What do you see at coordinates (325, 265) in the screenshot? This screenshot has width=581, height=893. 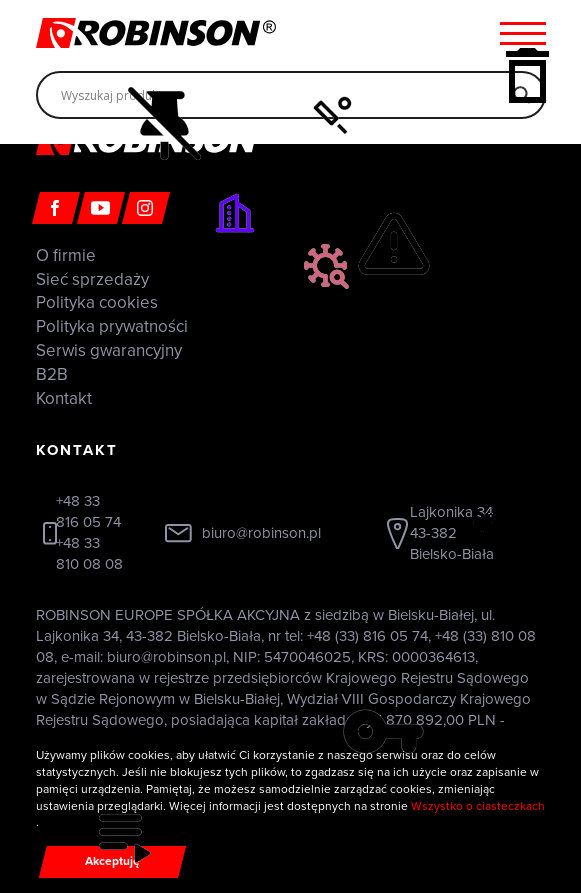 I see `search for virus or malware threats` at bounding box center [325, 265].